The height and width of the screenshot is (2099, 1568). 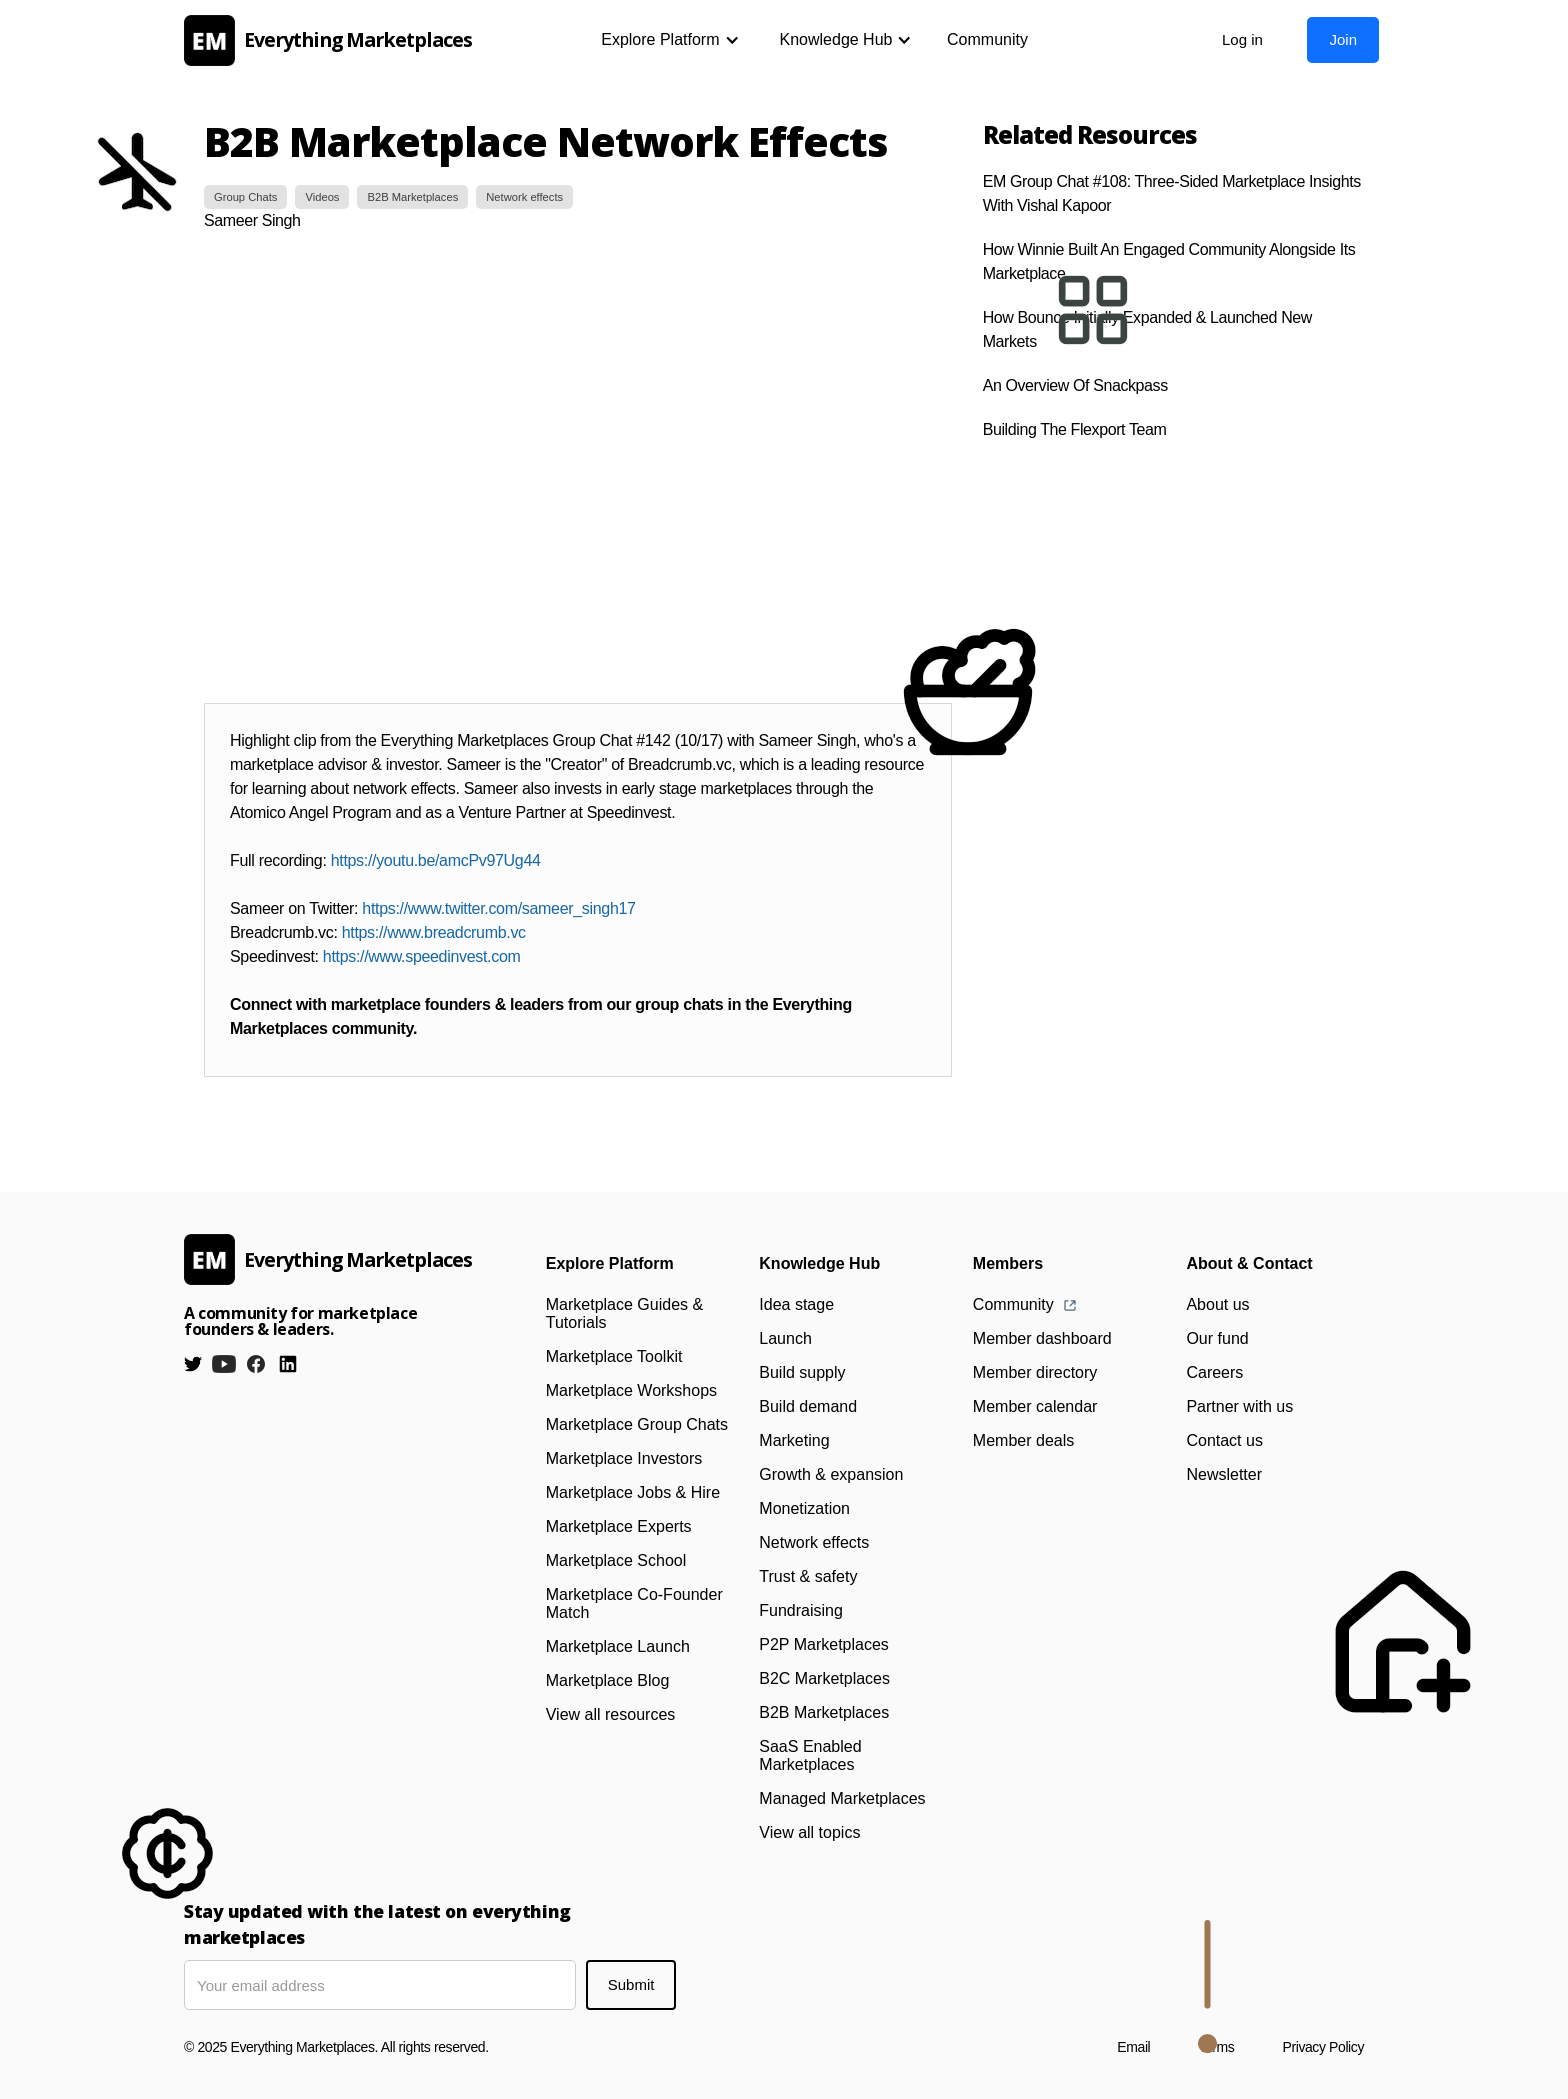 What do you see at coordinates (1403, 1645) in the screenshot?
I see `add a new home or property` at bounding box center [1403, 1645].